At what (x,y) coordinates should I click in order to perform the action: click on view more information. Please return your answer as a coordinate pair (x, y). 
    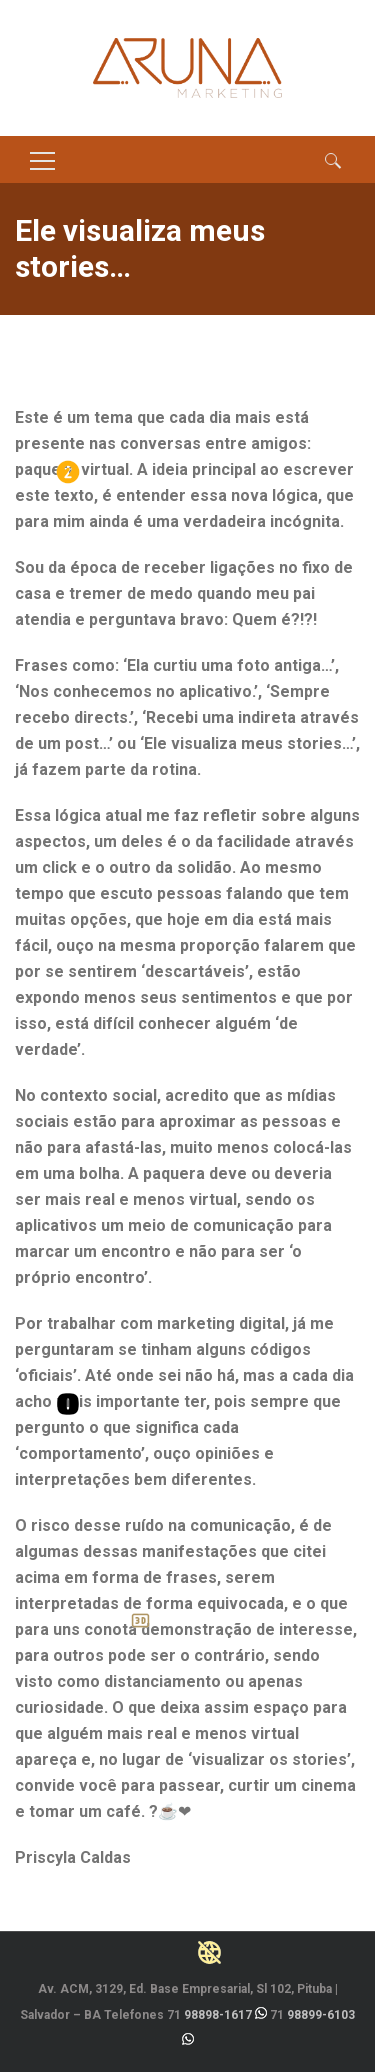
    Looking at the image, I should click on (68, 1404).